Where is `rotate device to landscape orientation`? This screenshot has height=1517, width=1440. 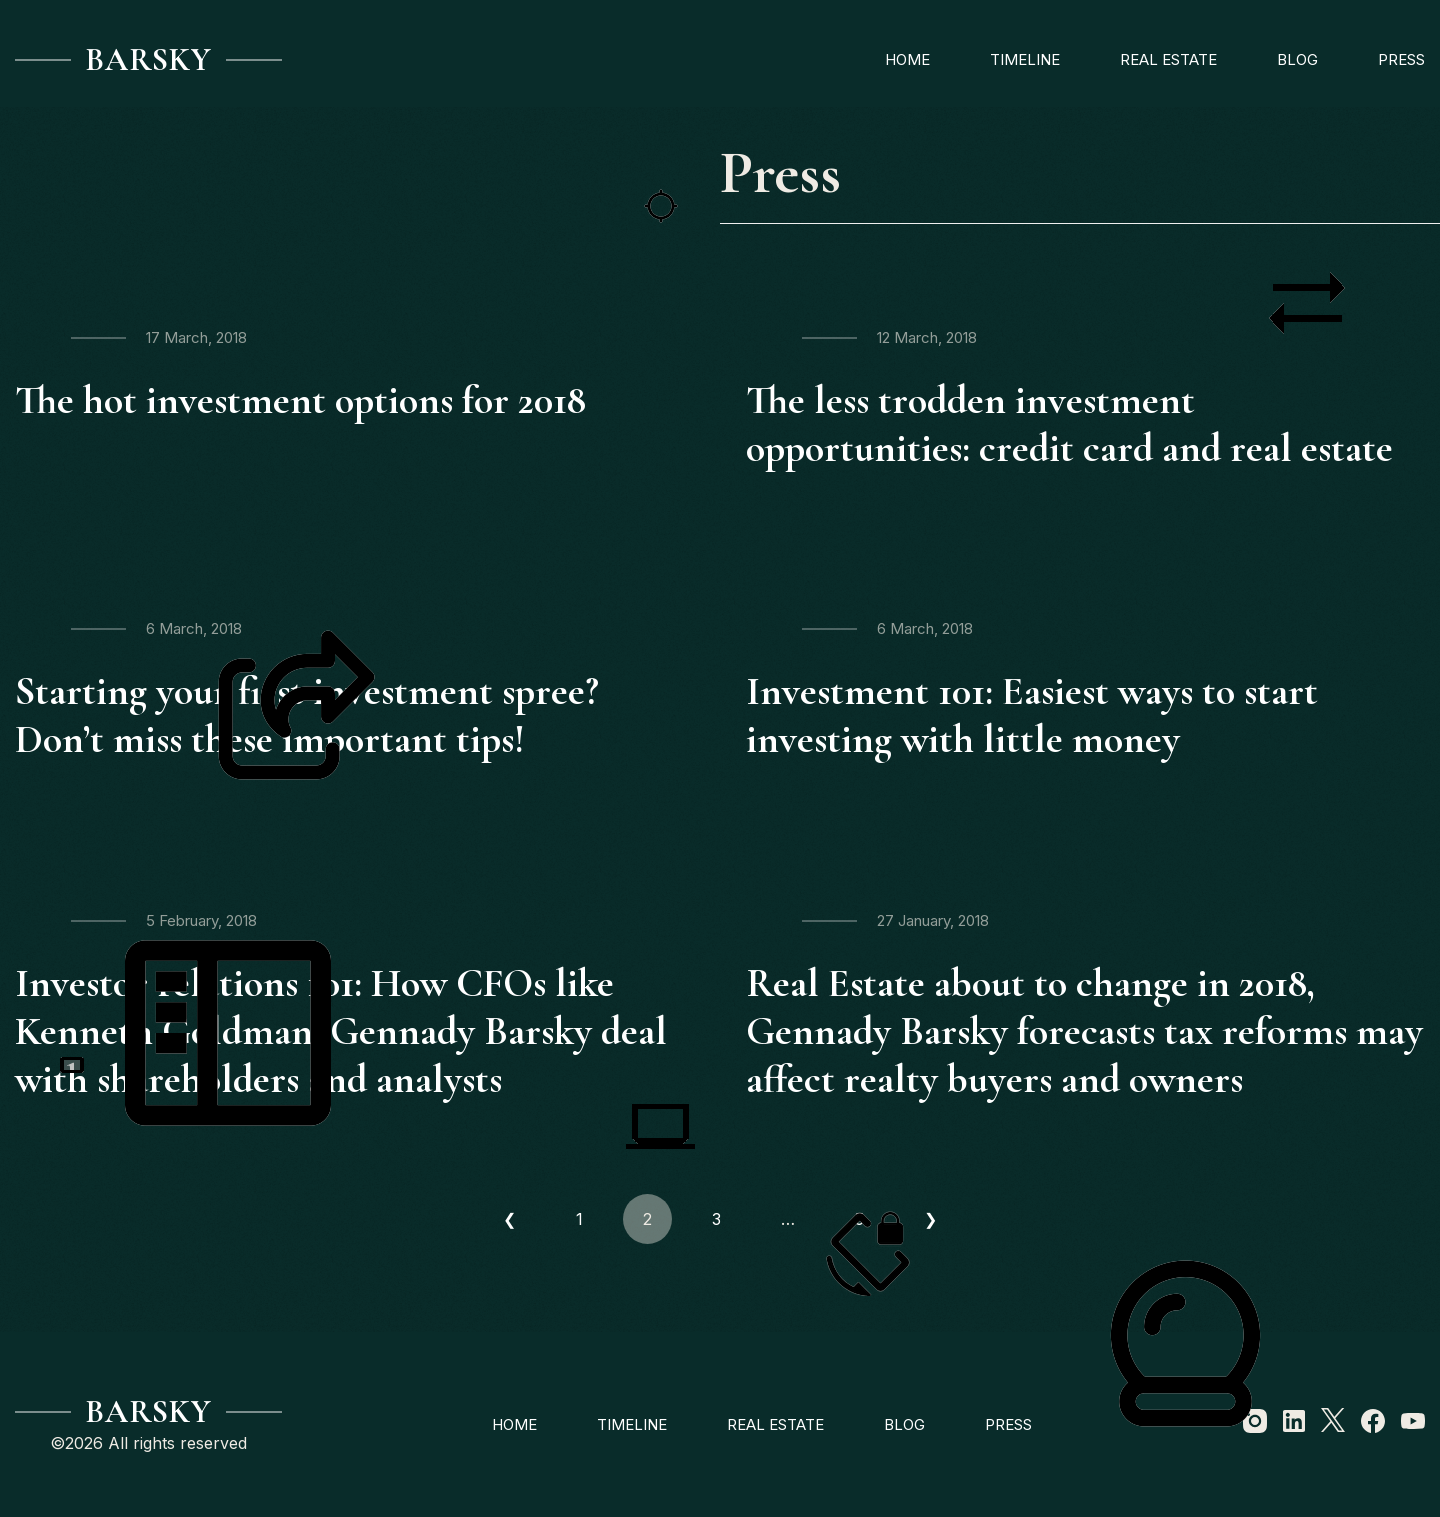 rotate device to landscape orientation is located at coordinates (72, 1065).